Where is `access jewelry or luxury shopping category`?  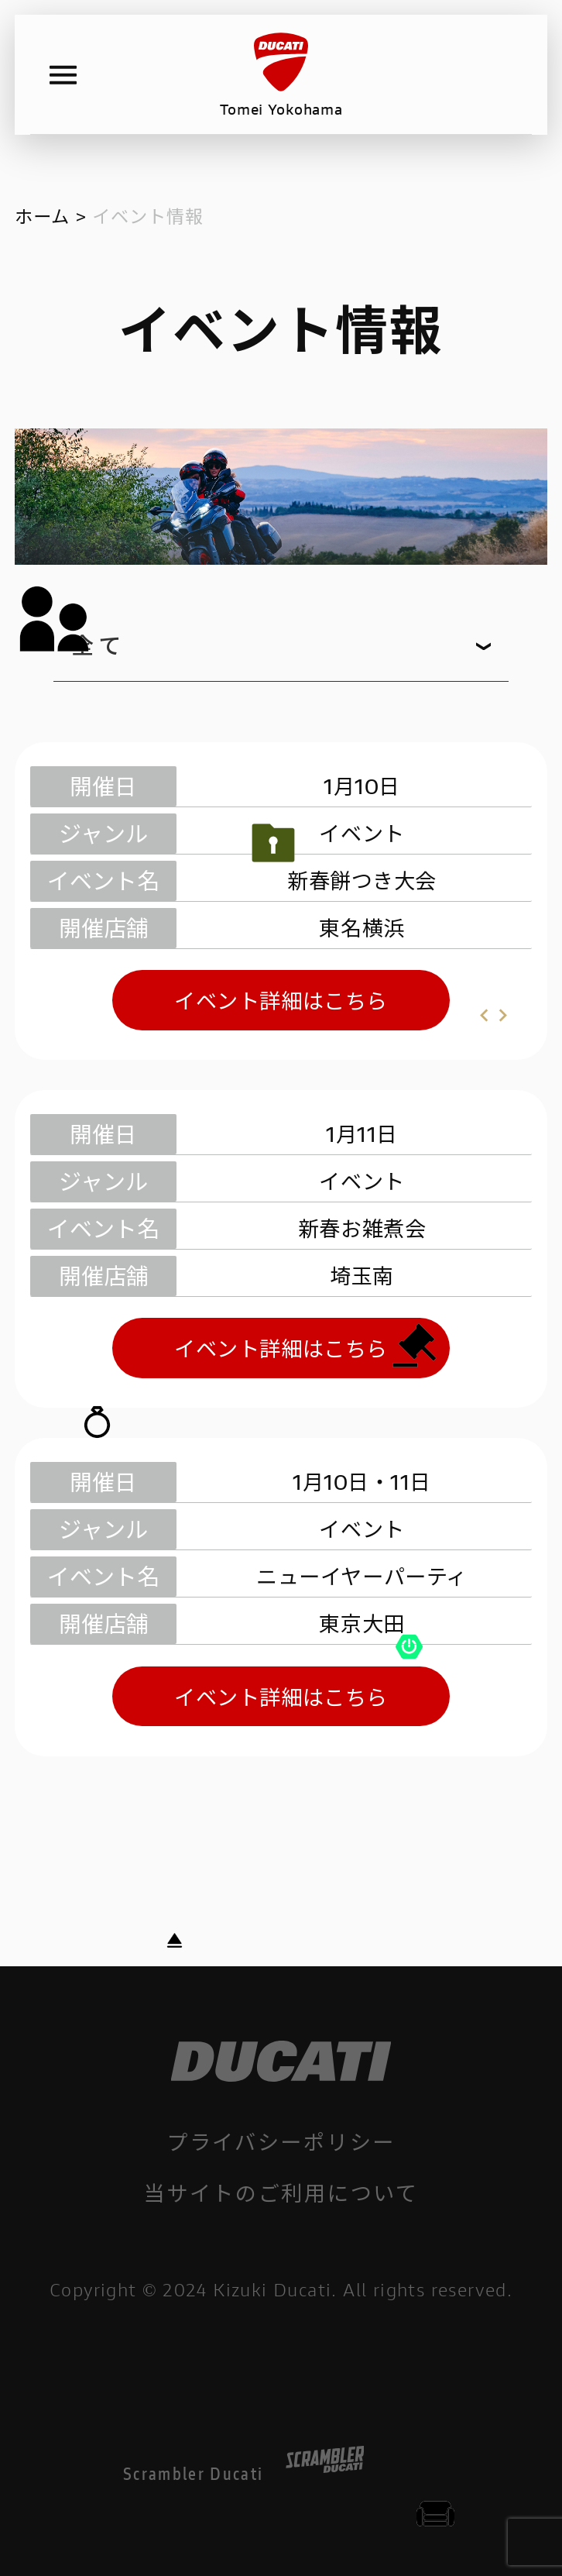
access jewelry or luxury shopping category is located at coordinates (97, 1422).